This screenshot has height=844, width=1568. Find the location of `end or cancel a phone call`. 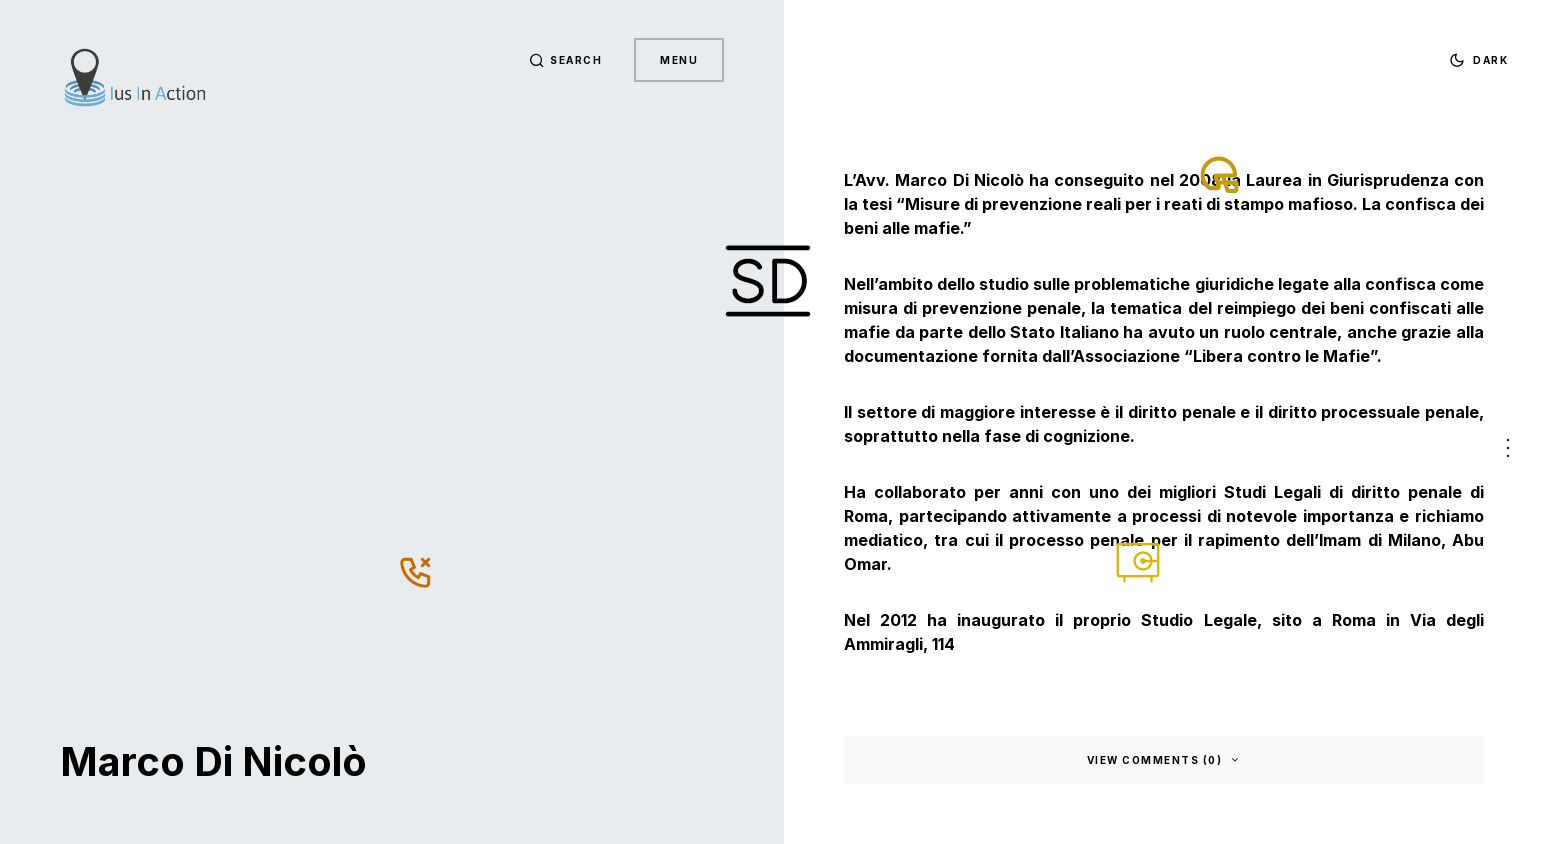

end or cancel a phone call is located at coordinates (416, 572).